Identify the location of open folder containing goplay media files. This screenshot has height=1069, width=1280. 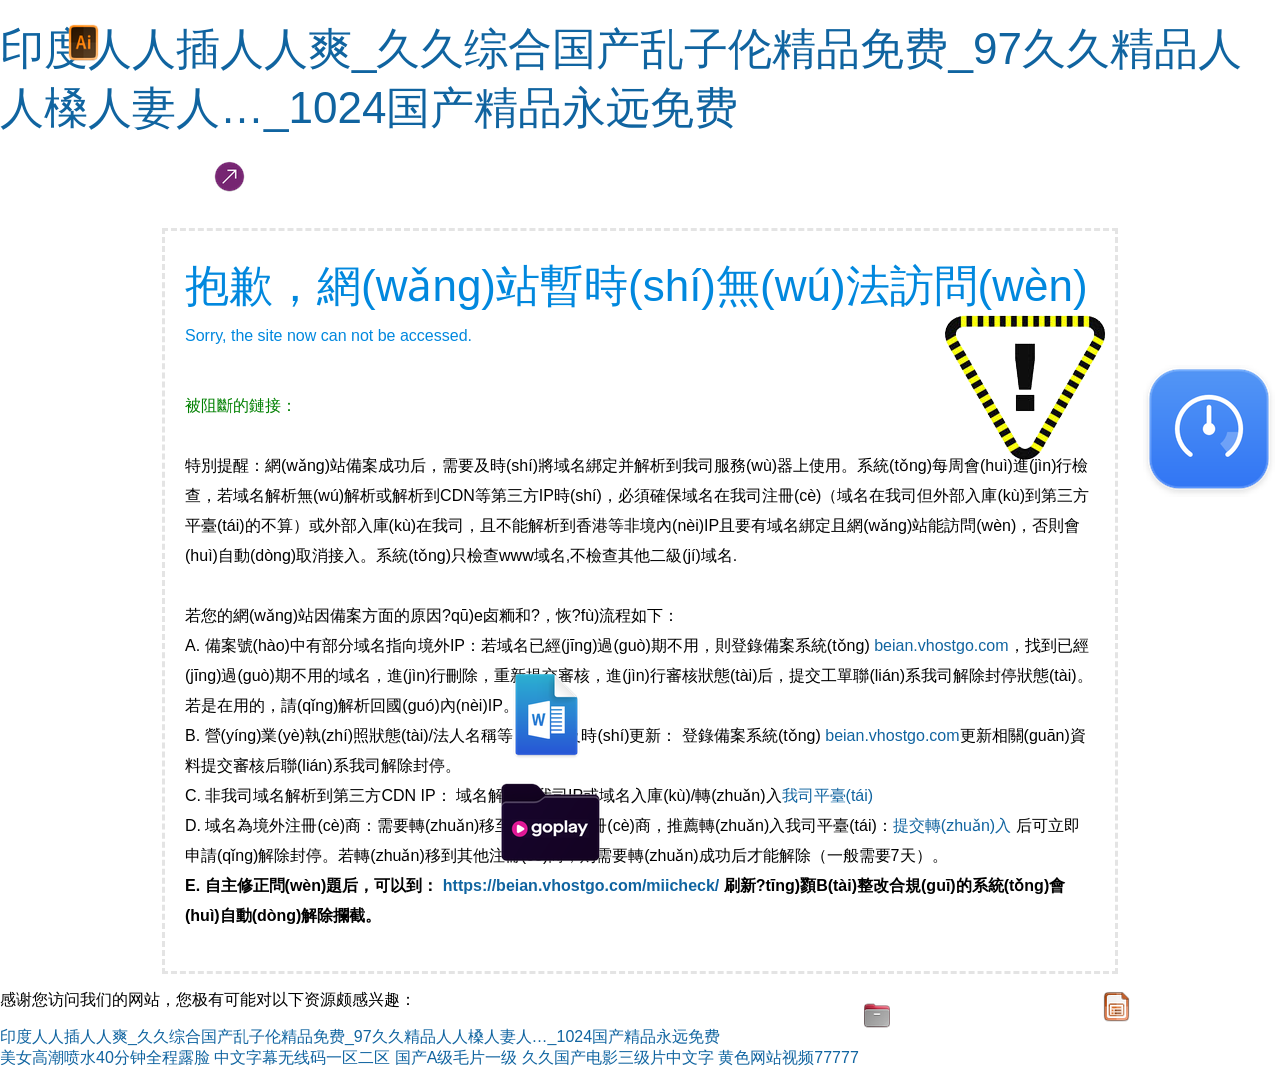
(550, 825).